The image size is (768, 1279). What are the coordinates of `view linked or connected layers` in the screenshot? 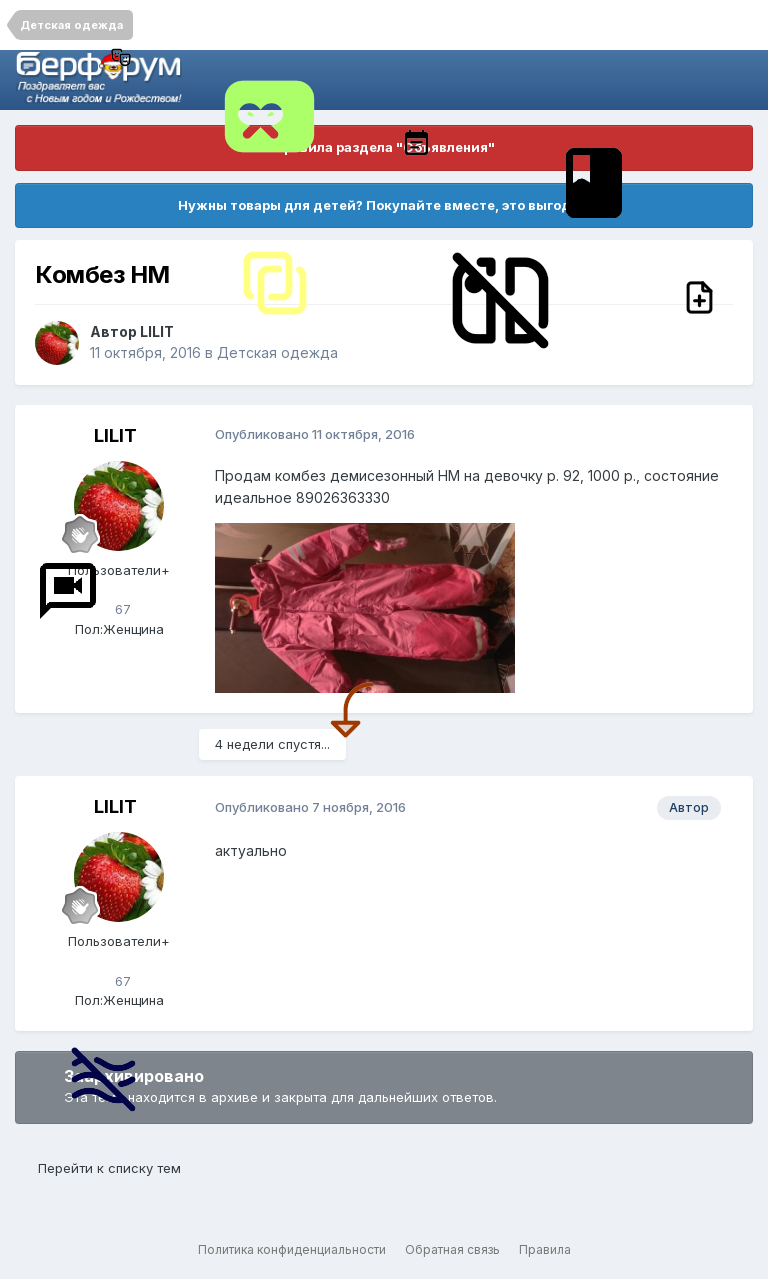 It's located at (275, 283).